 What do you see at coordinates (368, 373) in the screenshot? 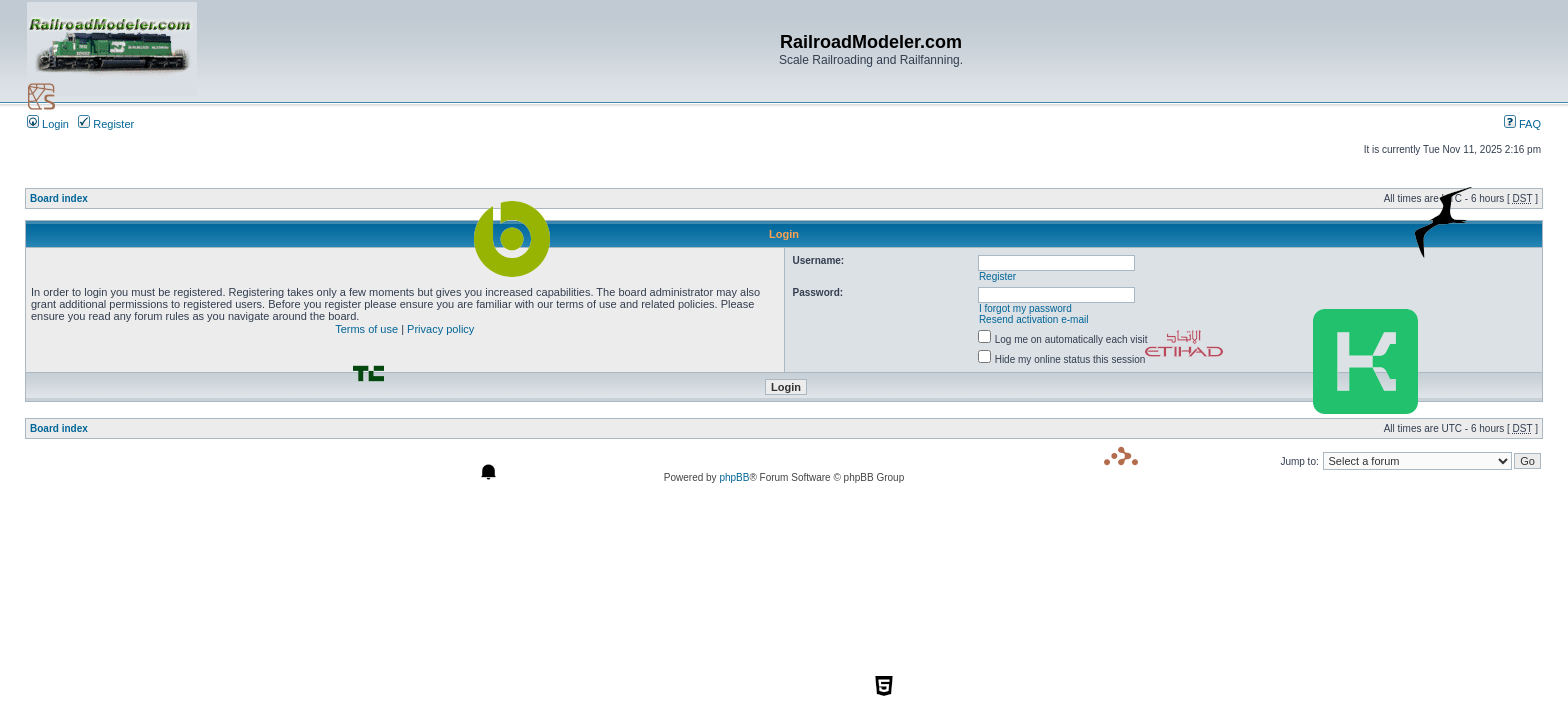
I see `visit techcrunch website` at bounding box center [368, 373].